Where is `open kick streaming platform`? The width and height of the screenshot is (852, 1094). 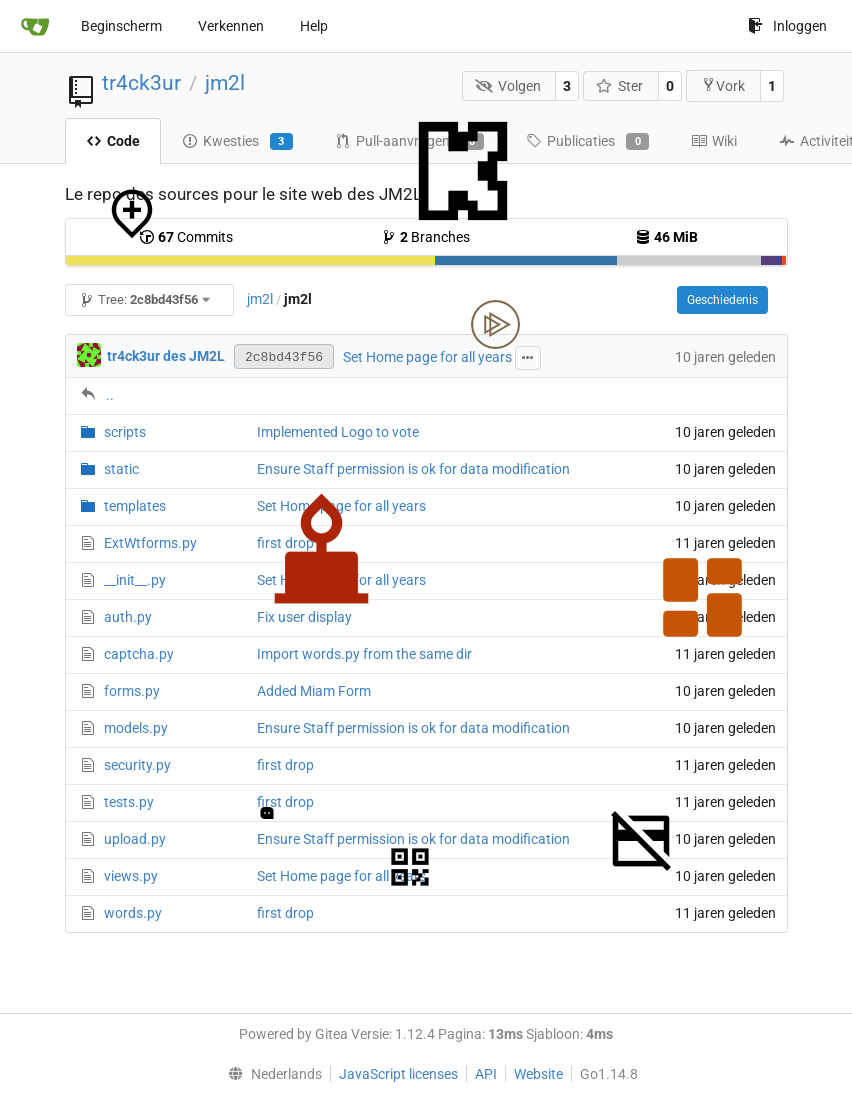
open kick streaming platform is located at coordinates (463, 171).